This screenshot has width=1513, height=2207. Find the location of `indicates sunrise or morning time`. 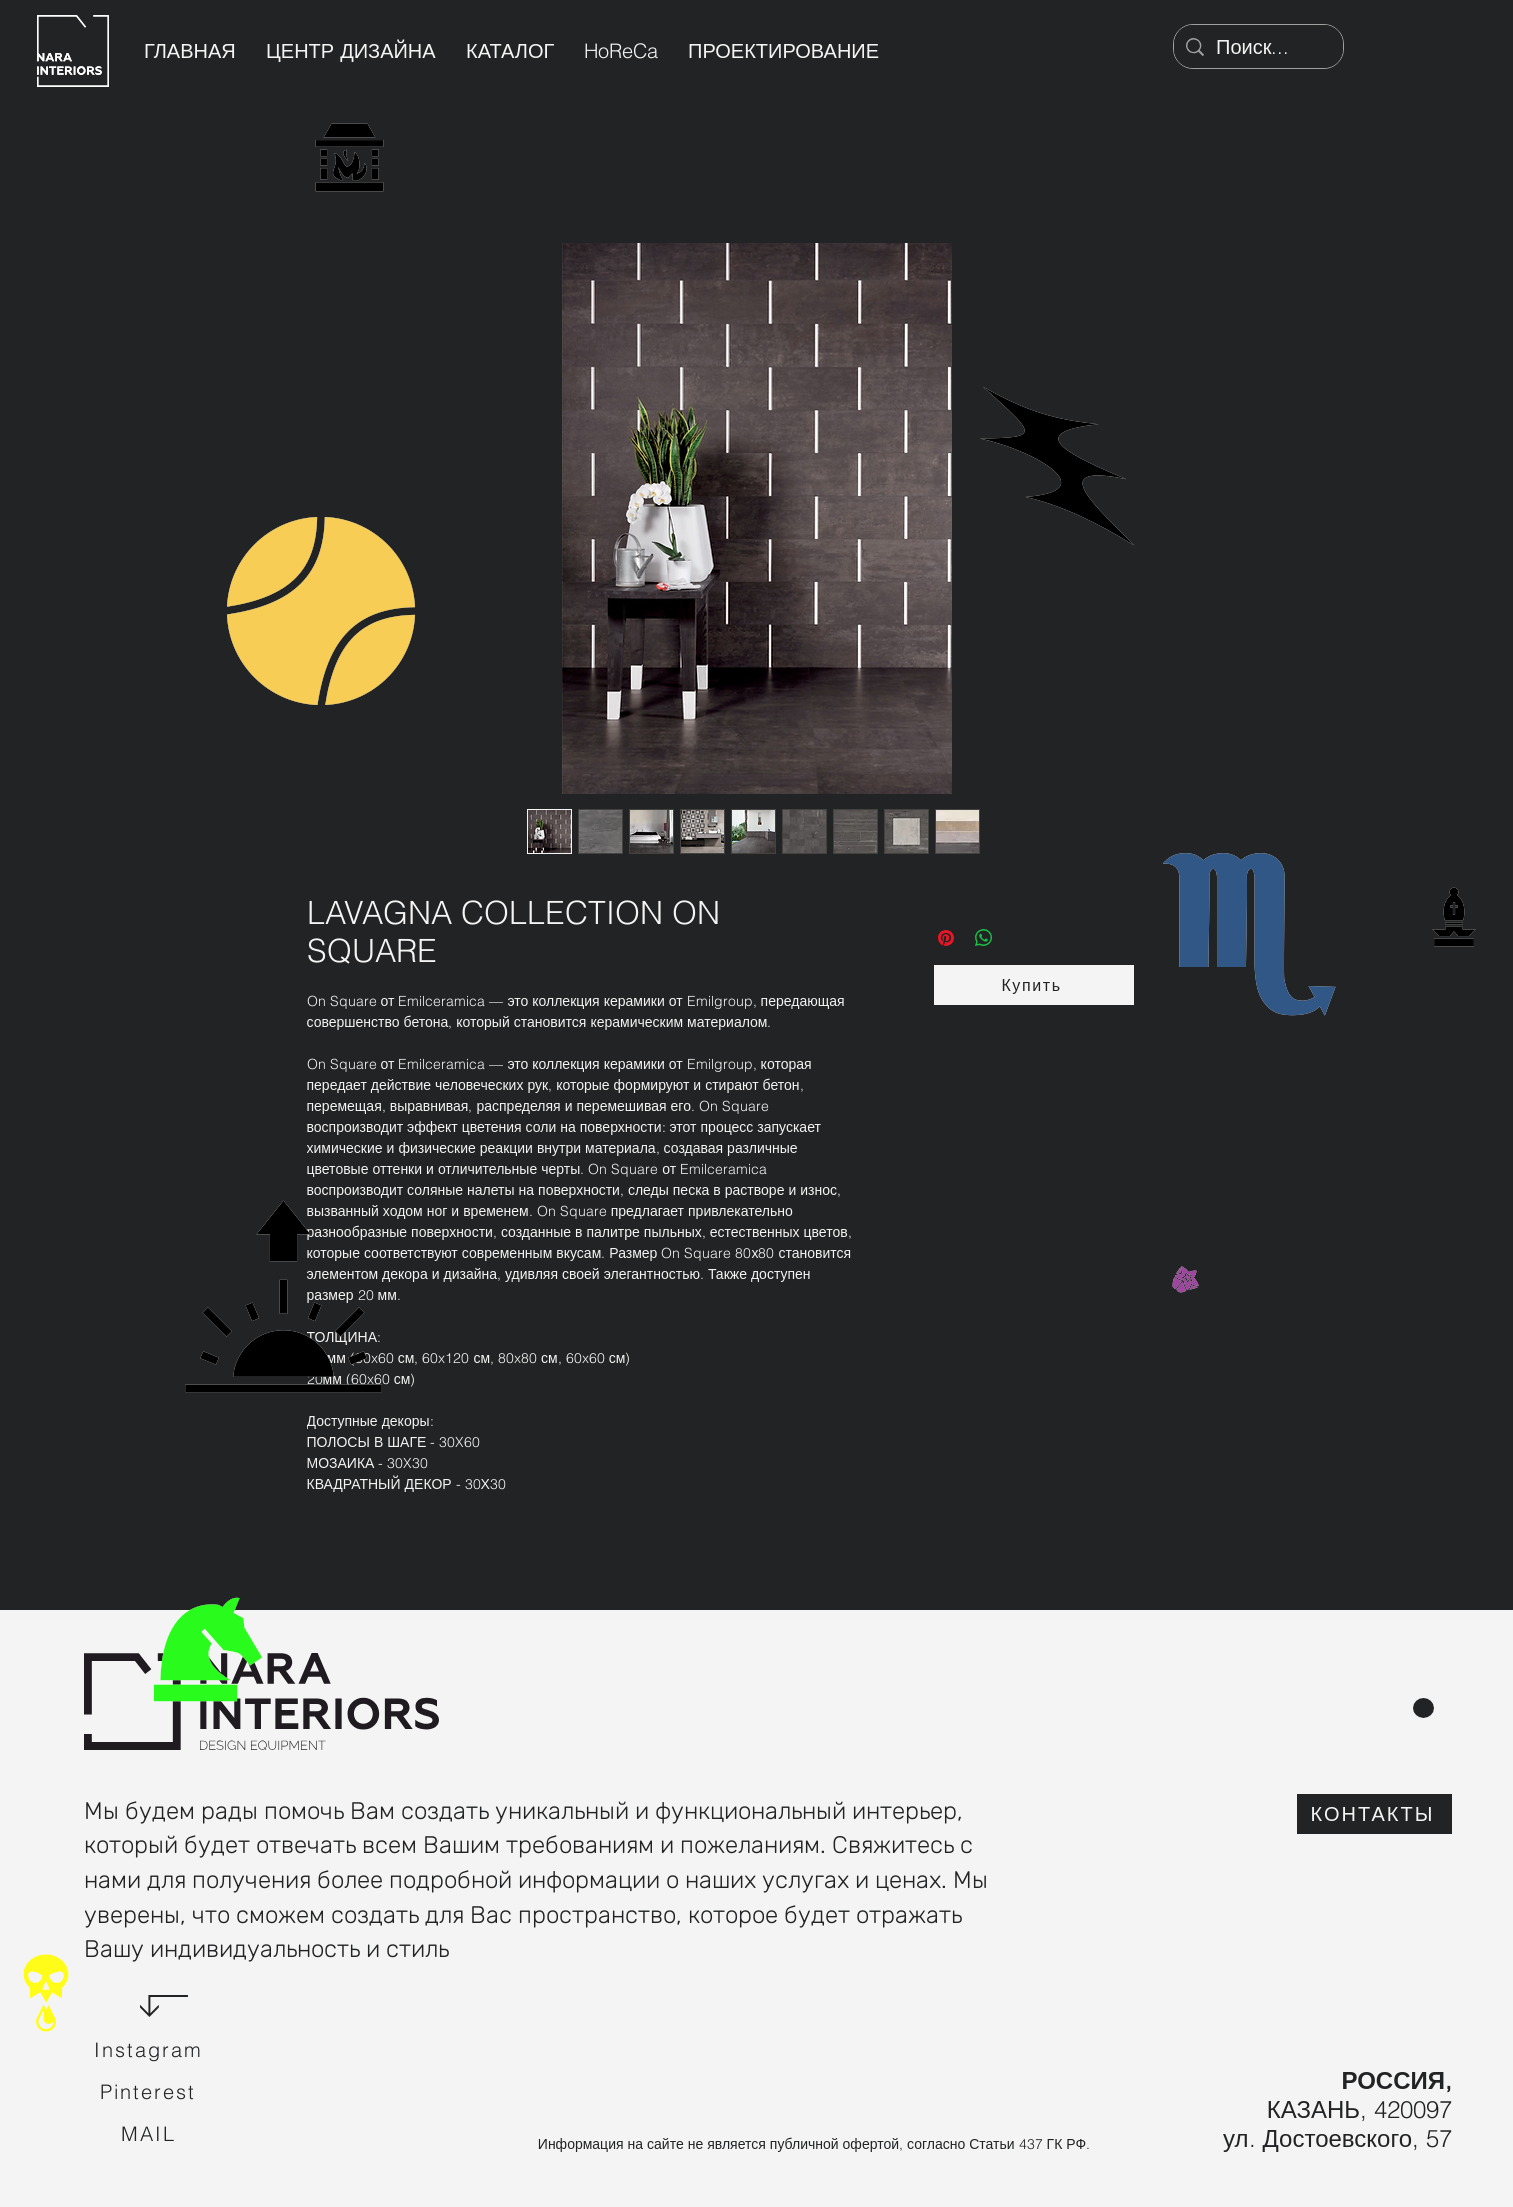

indicates sunrise or morning time is located at coordinates (283, 1295).